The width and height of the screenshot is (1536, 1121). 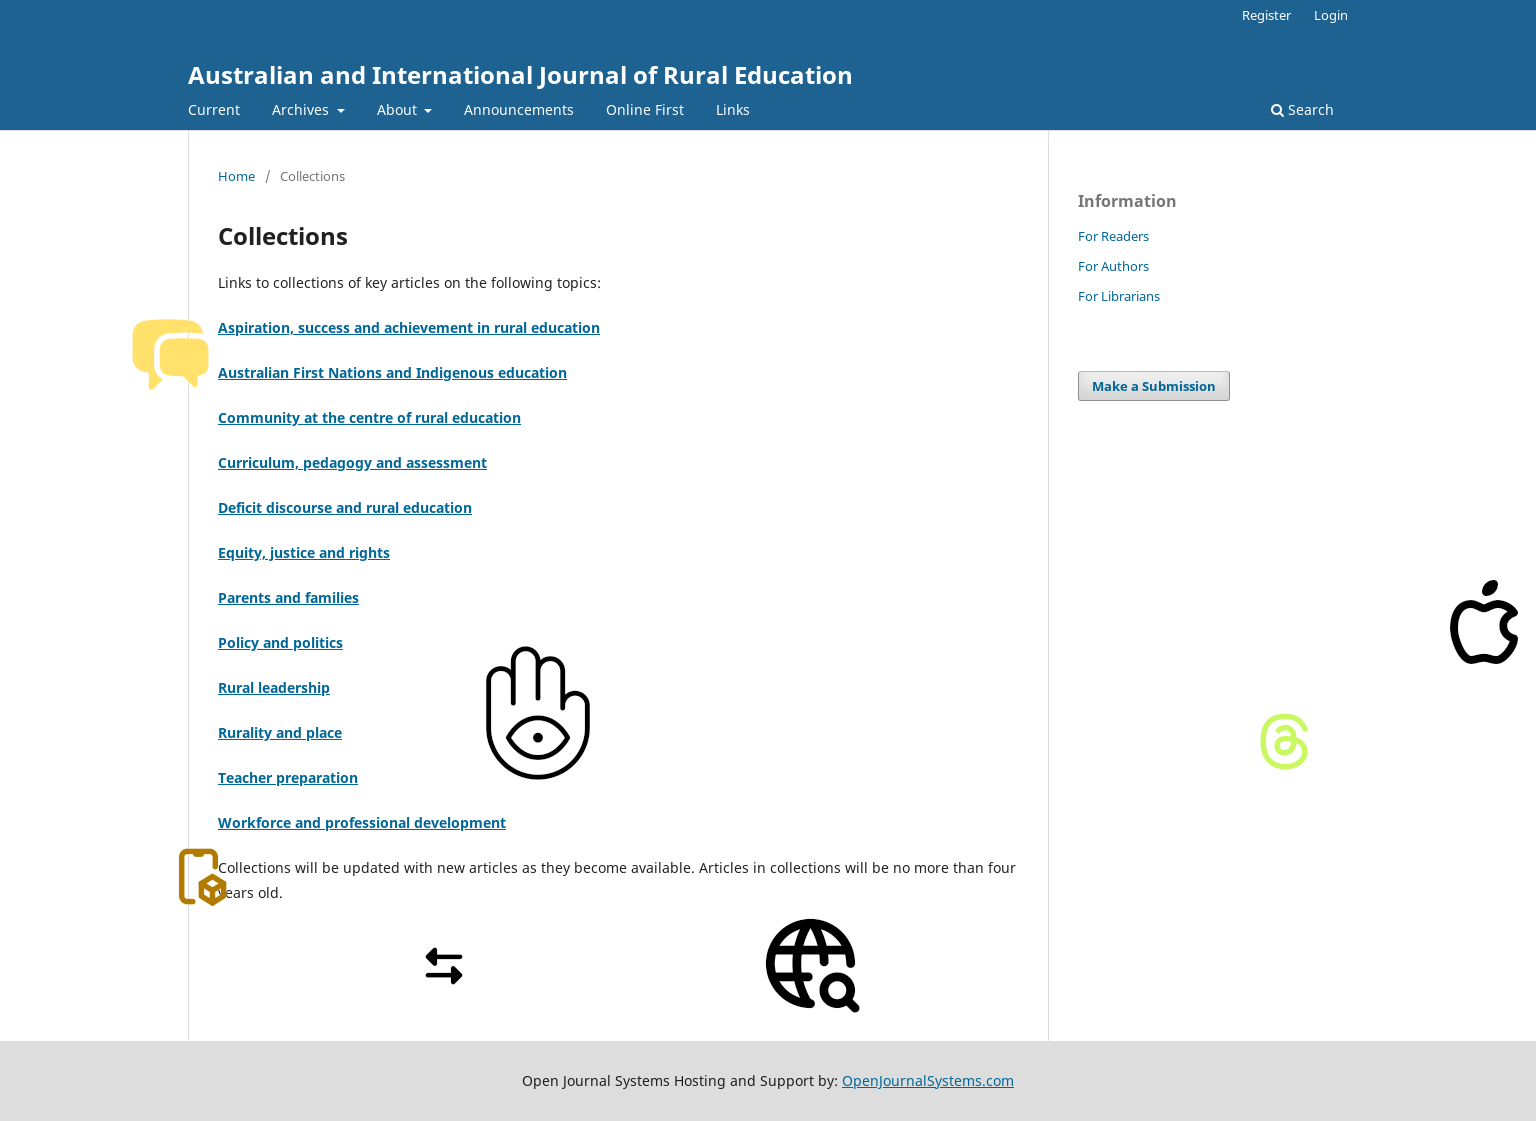 I want to click on open messaging or chat, so click(x=170, y=354).